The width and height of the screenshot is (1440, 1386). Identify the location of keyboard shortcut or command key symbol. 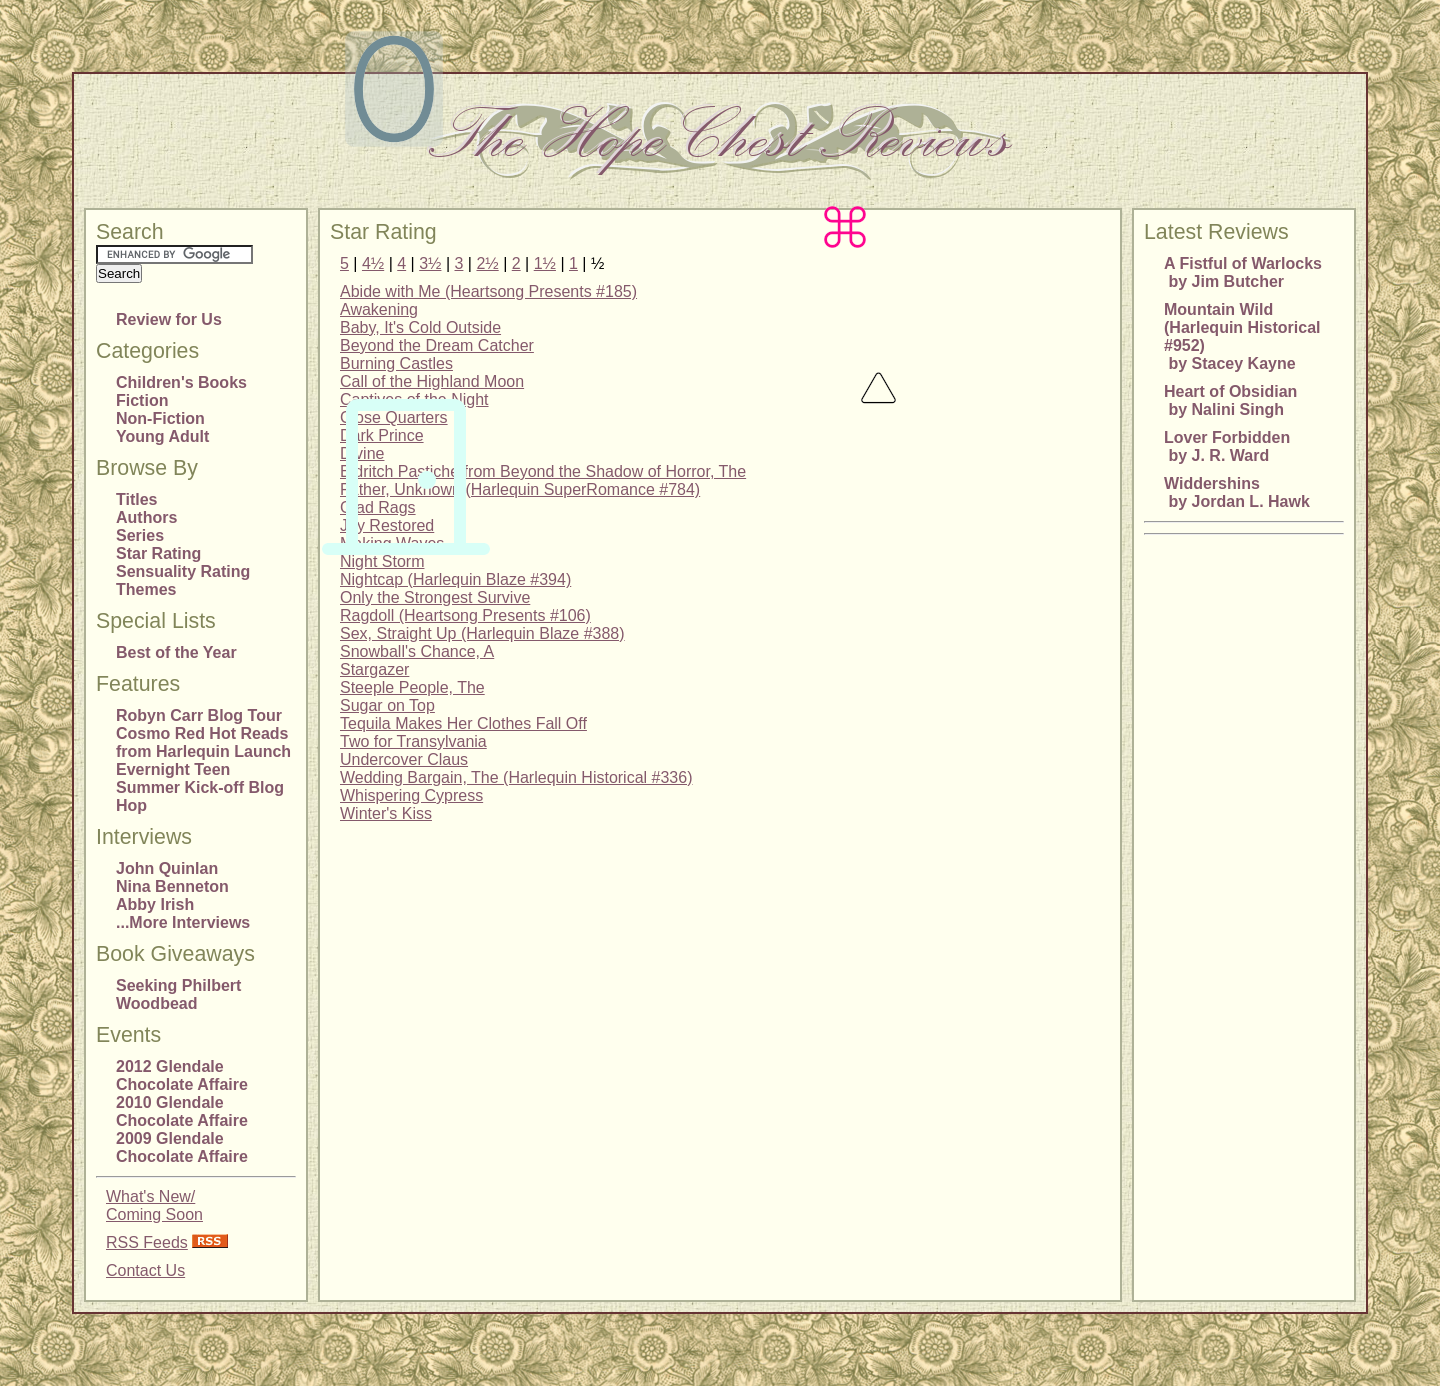
(845, 227).